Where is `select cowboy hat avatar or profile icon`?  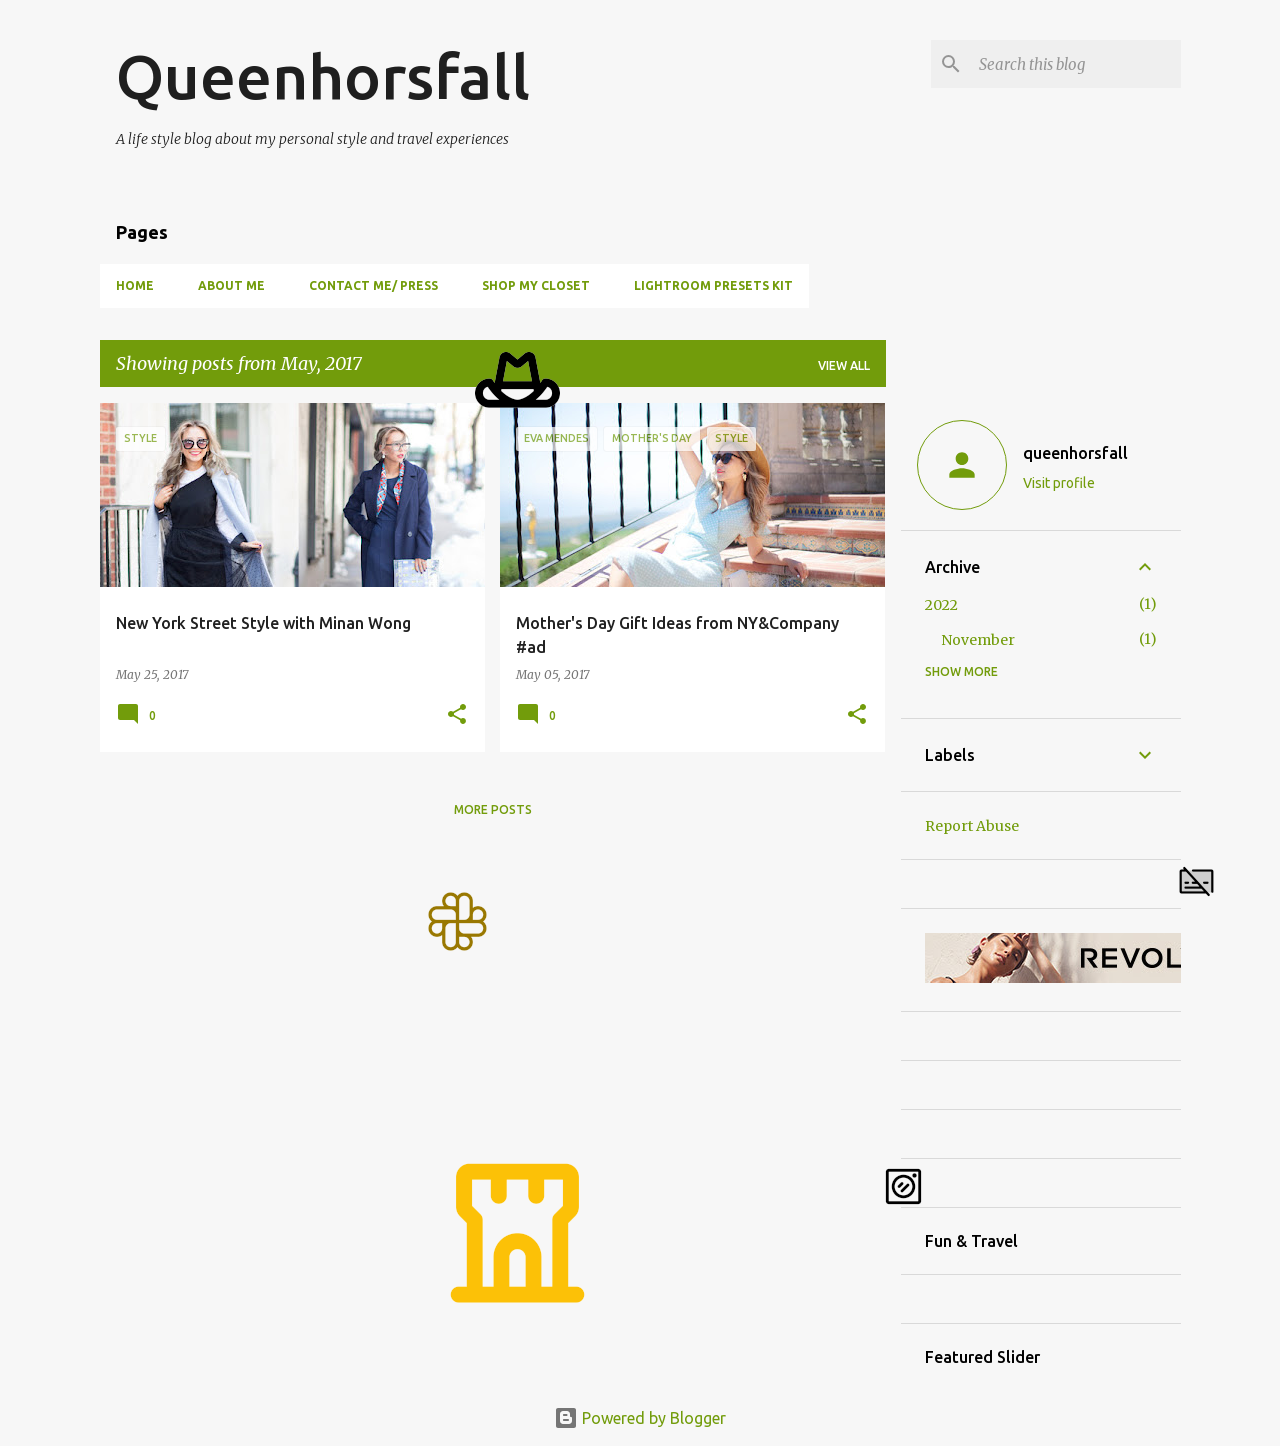
select cowboy hat avatar or profile icon is located at coordinates (517, 382).